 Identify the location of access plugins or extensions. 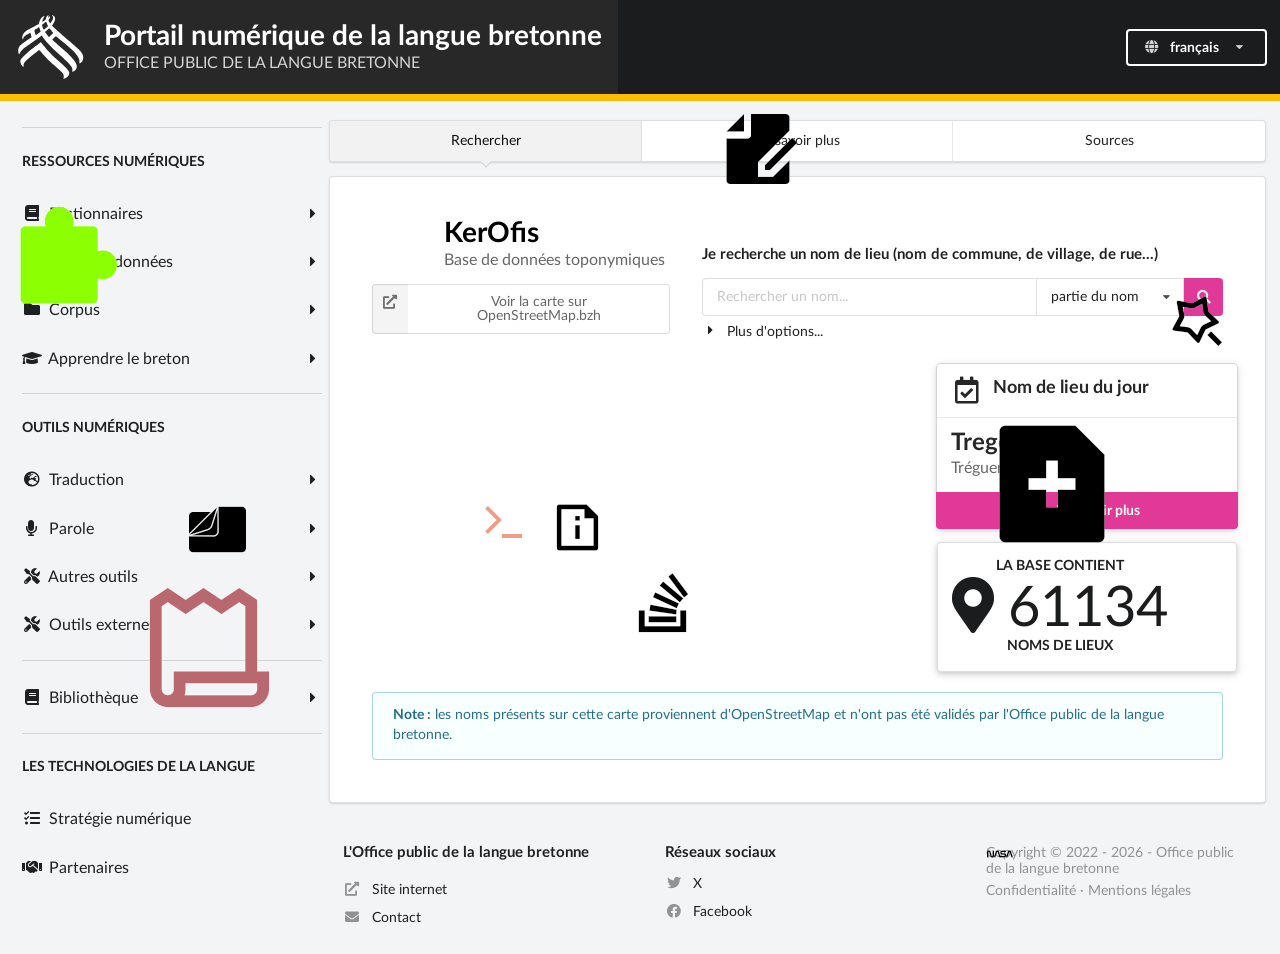
(64, 260).